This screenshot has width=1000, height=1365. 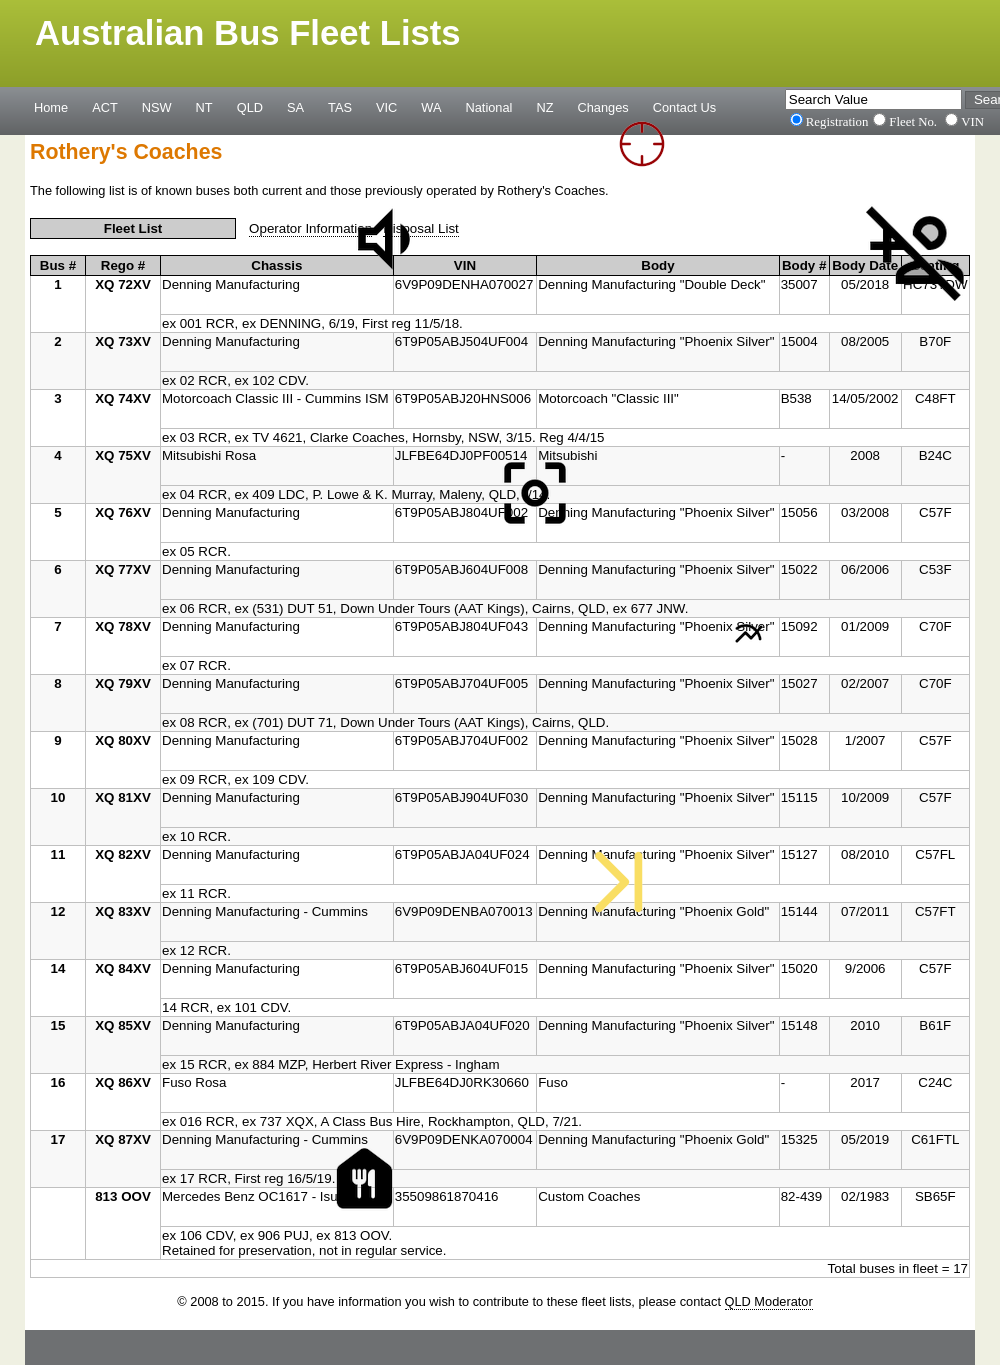 I want to click on indicates adding contacts is disabled, so click(x=917, y=250).